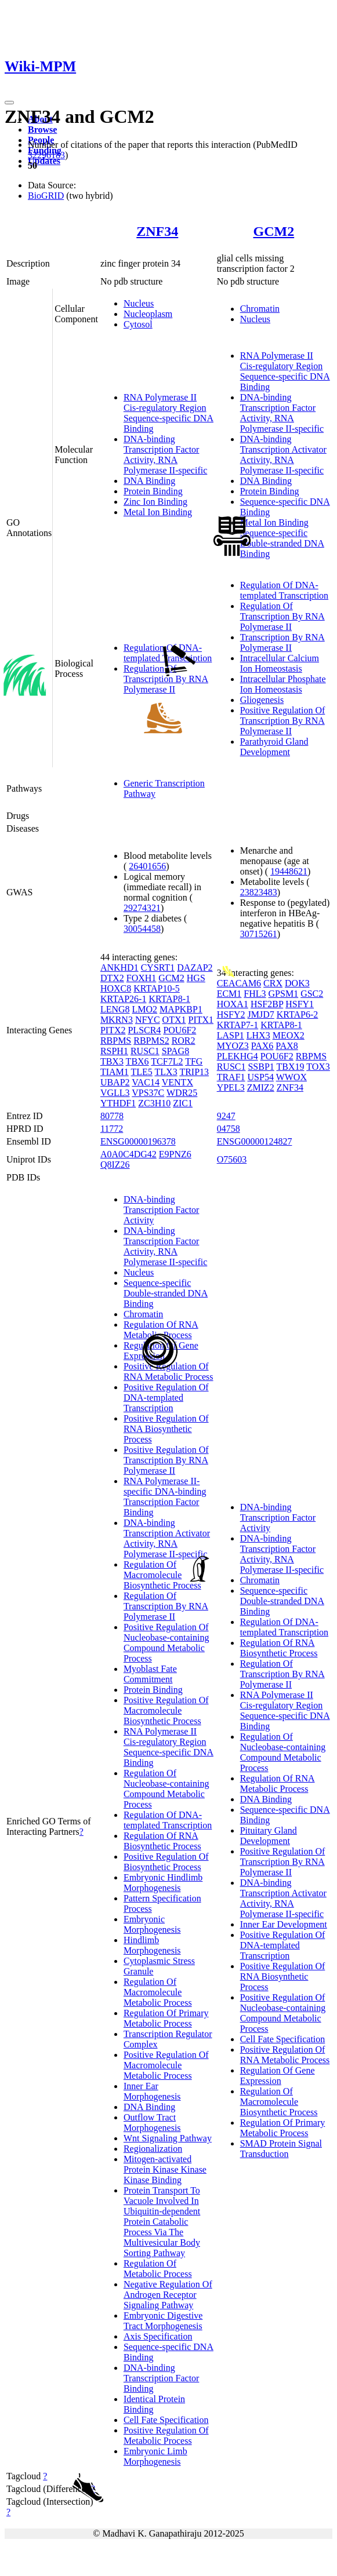 This screenshot has width=337, height=2576. What do you see at coordinates (24, 675) in the screenshot?
I see `activate fire wave attack or ability` at bounding box center [24, 675].